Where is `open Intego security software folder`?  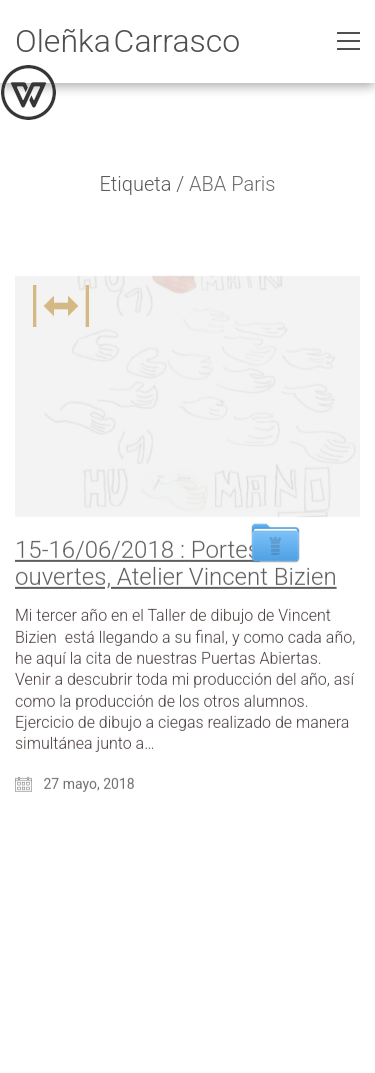 open Intego security software folder is located at coordinates (275, 542).